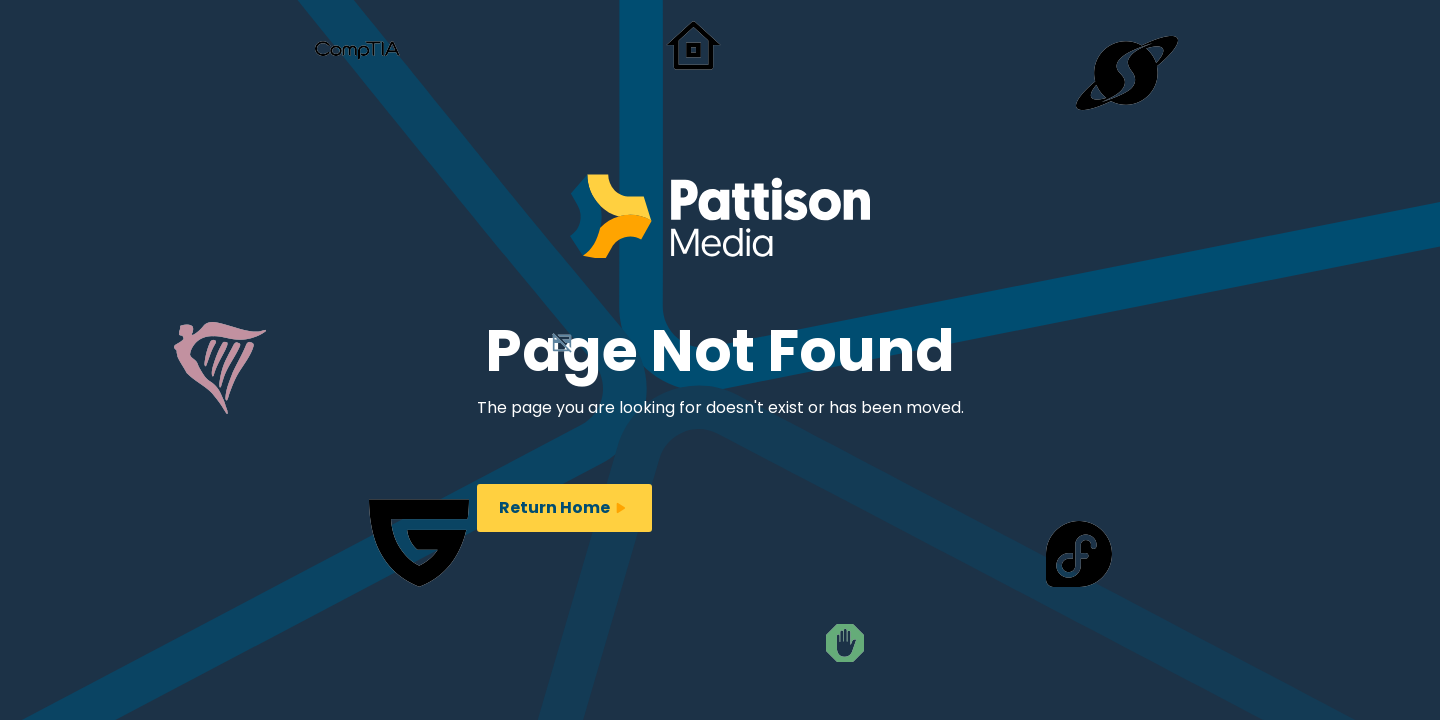 This screenshot has height=720, width=1440. I want to click on navigate to home screen, so click(693, 47).